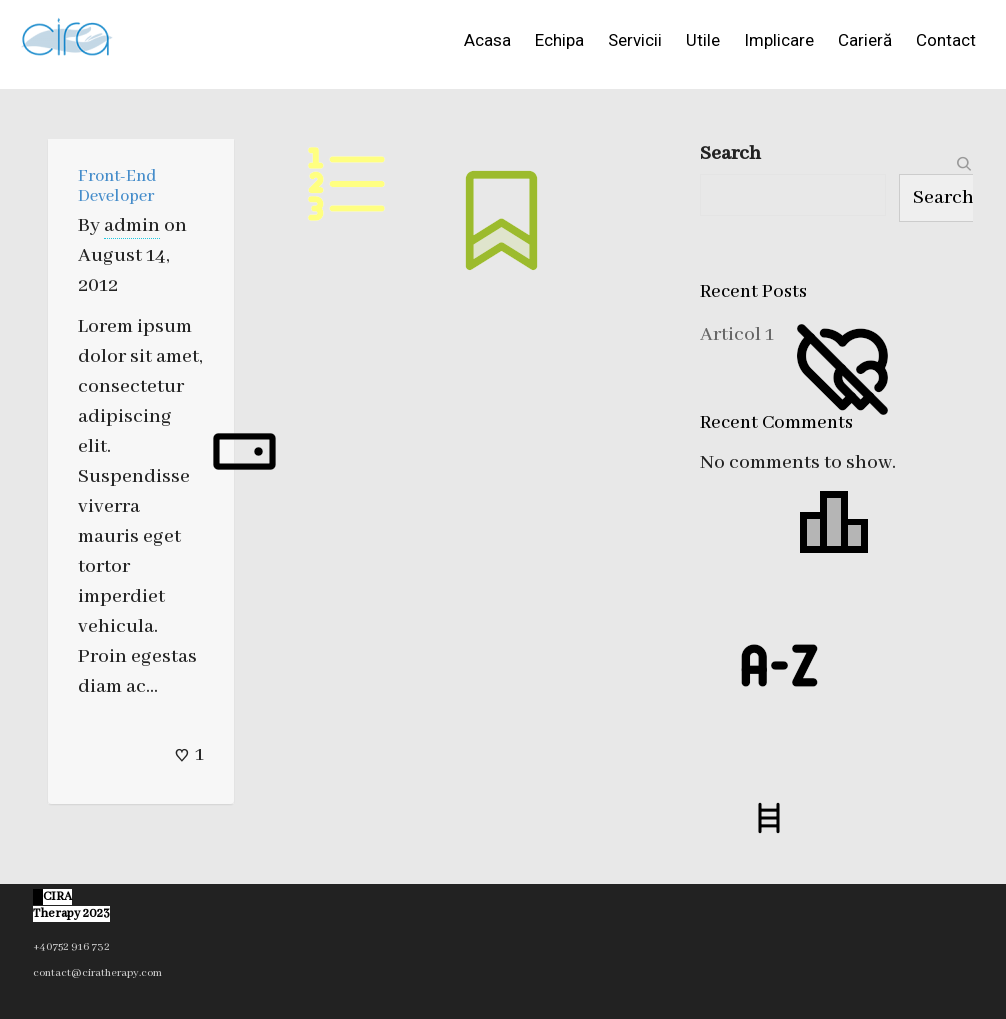  I want to click on save this item for later, so click(501, 218).